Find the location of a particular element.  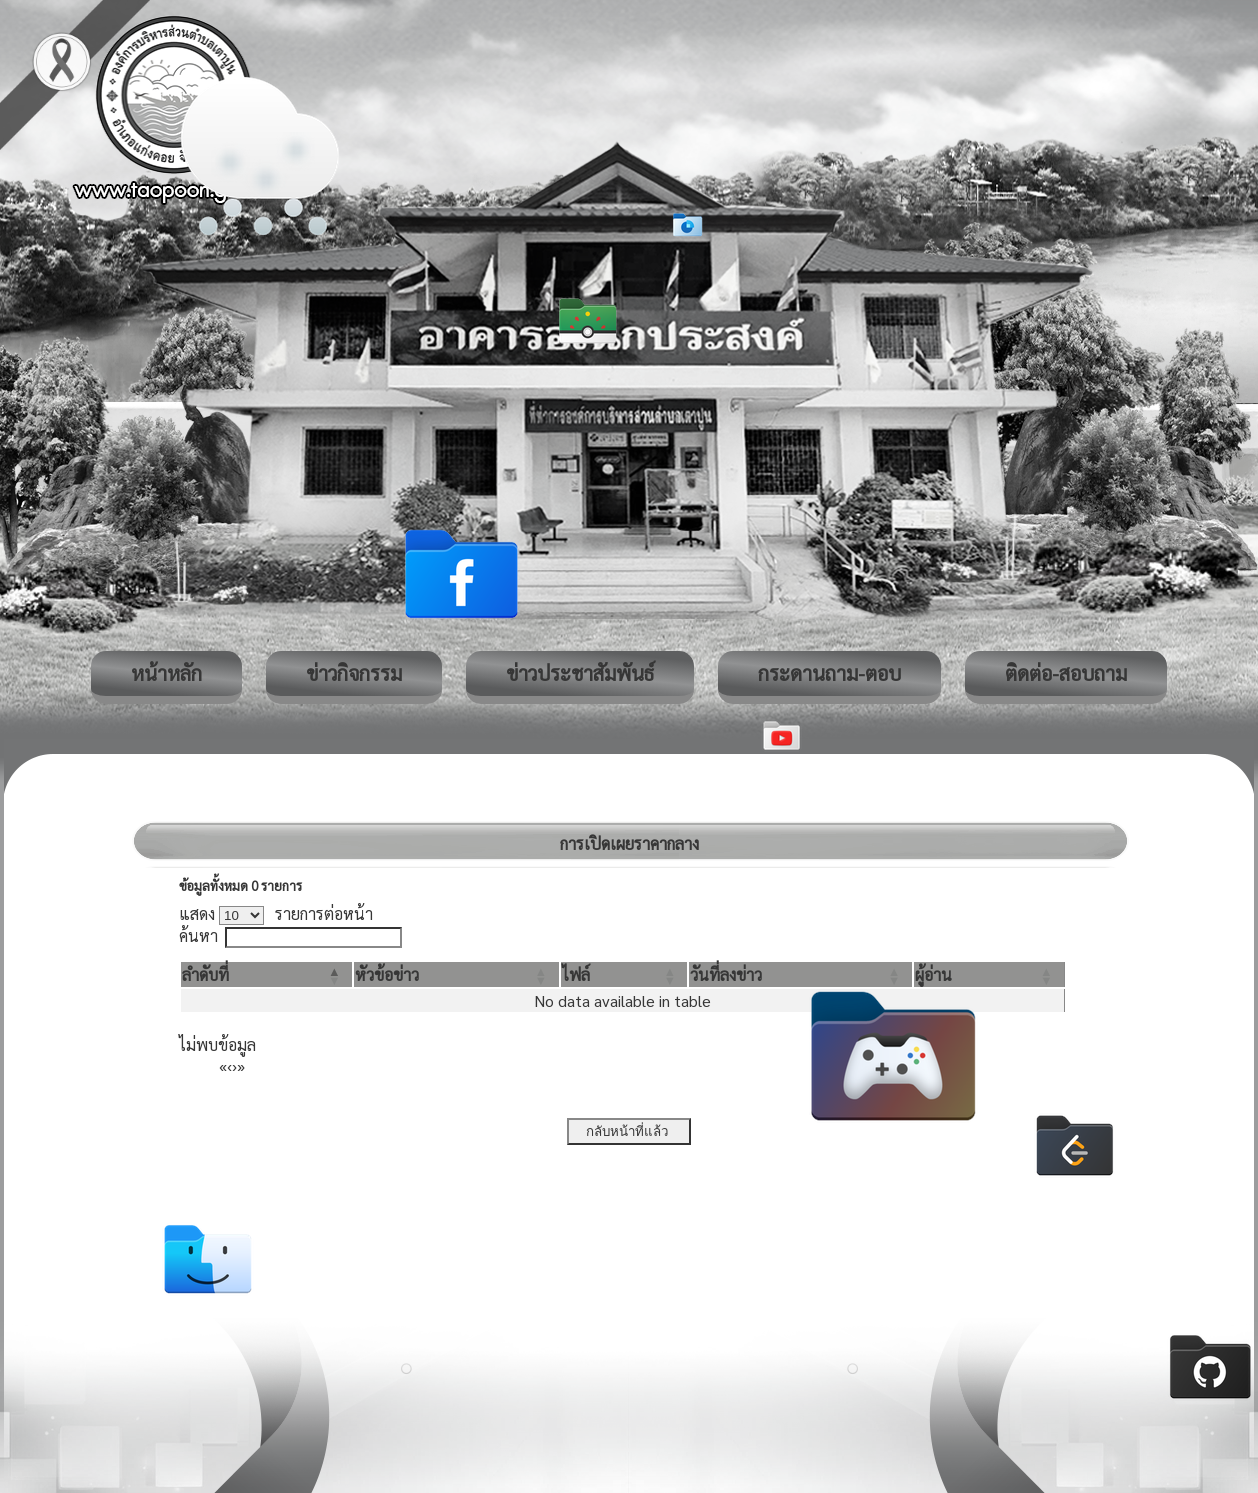

open your leetcode practice files folder is located at coordinates (1074, 1147).